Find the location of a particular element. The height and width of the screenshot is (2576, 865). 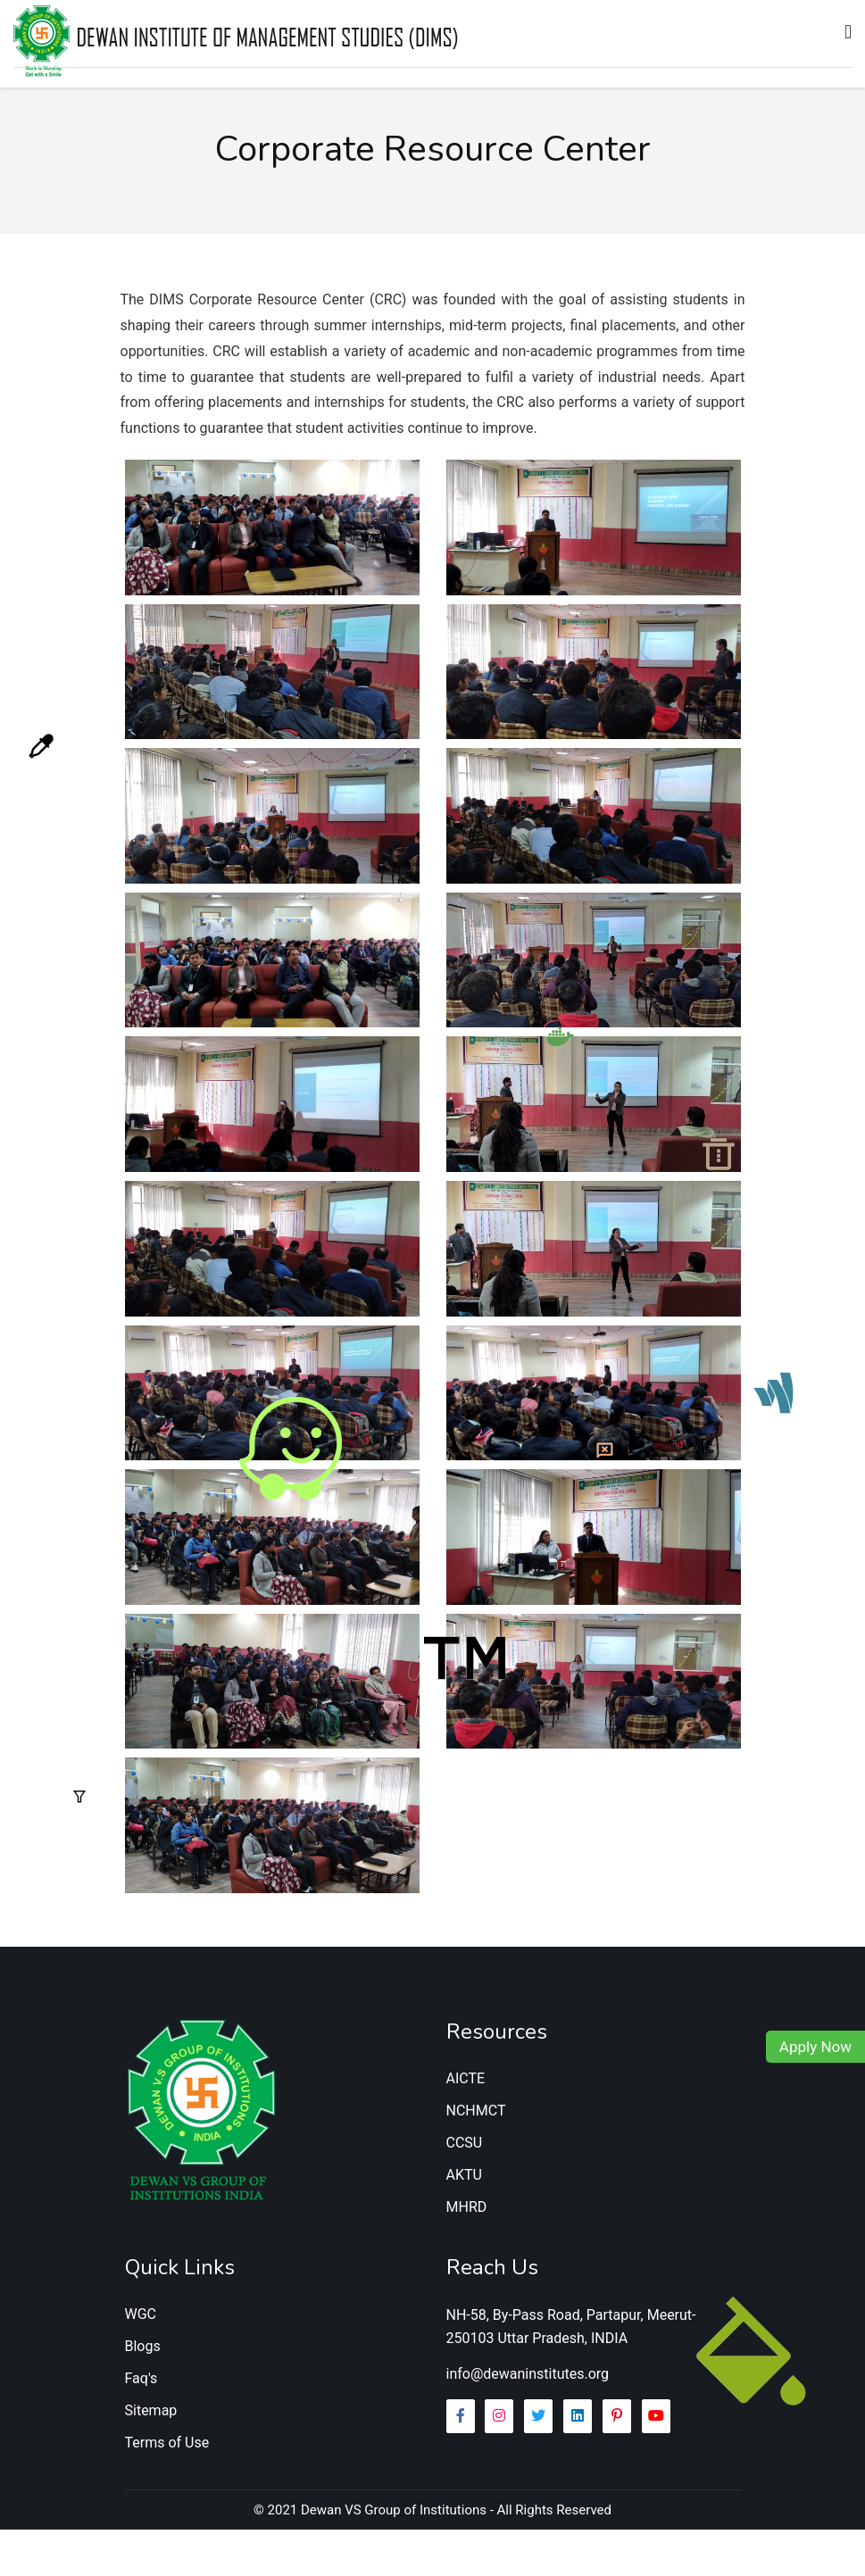

delete selected item is located at coordinates (719, 1154).